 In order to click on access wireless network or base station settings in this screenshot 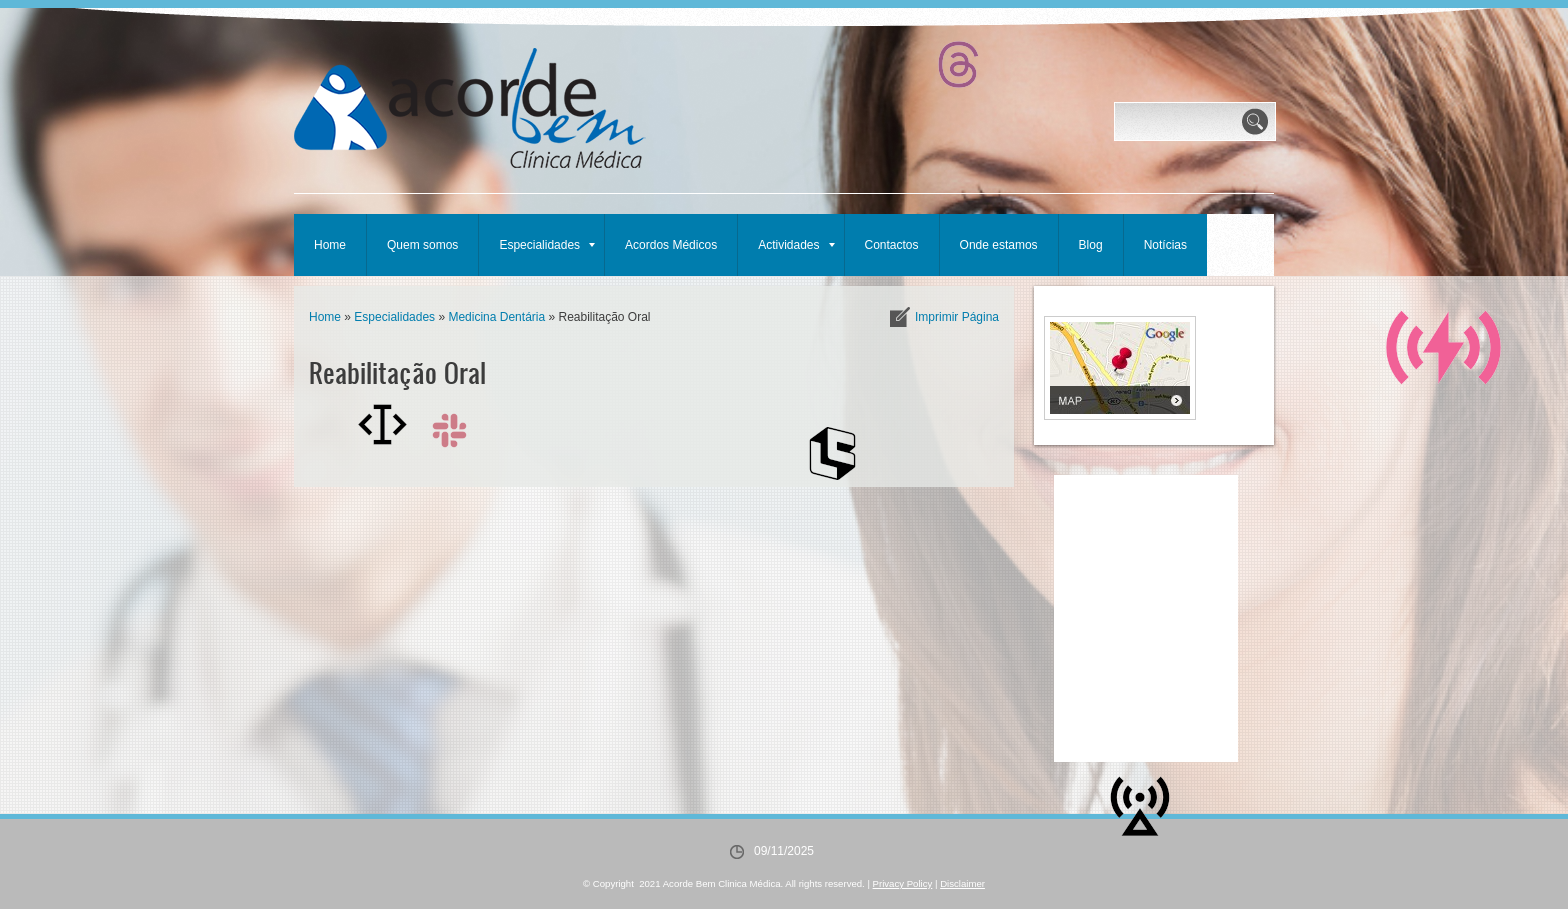, I will do `click(1140, 805)`.